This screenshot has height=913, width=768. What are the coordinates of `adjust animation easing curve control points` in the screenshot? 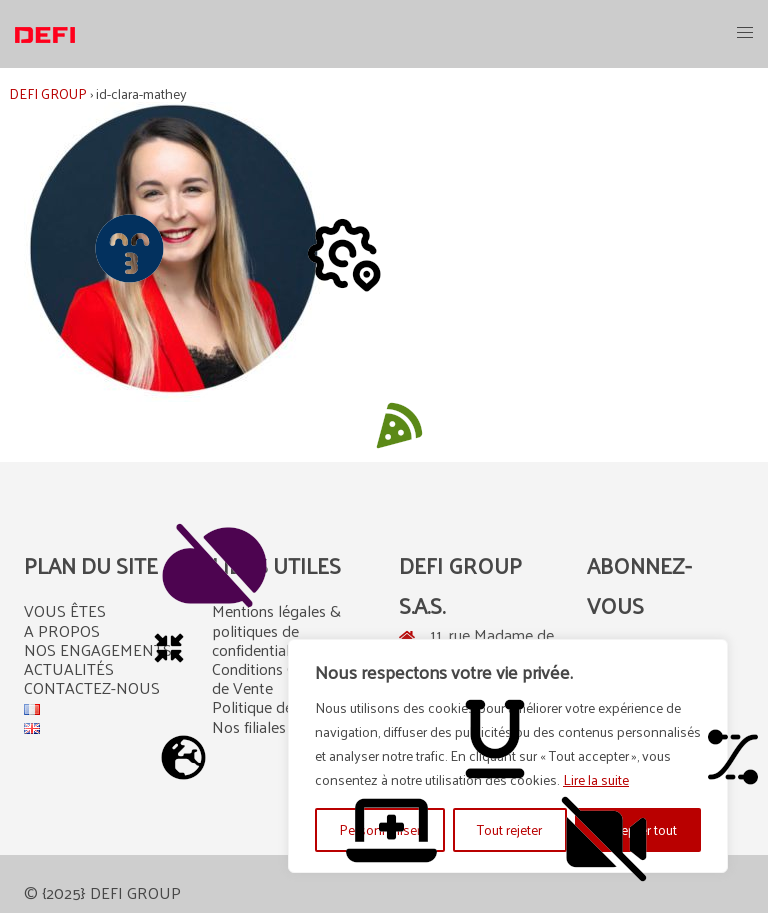 It's located at (733, 757).